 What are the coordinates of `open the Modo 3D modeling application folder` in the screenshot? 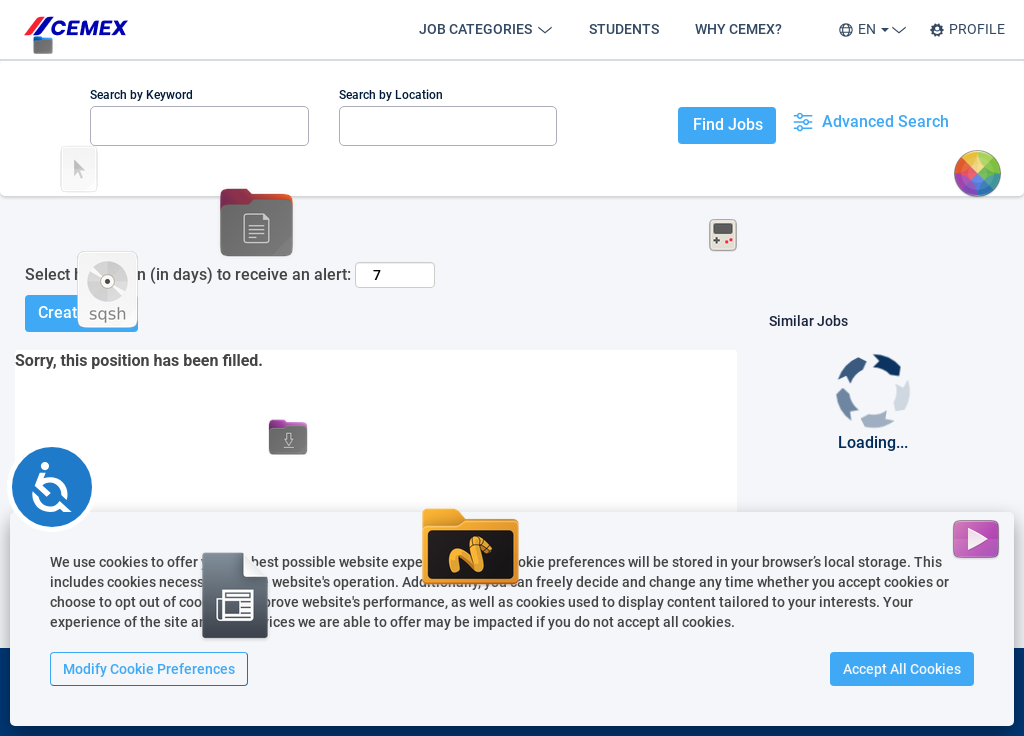 It's located at (470, 549).